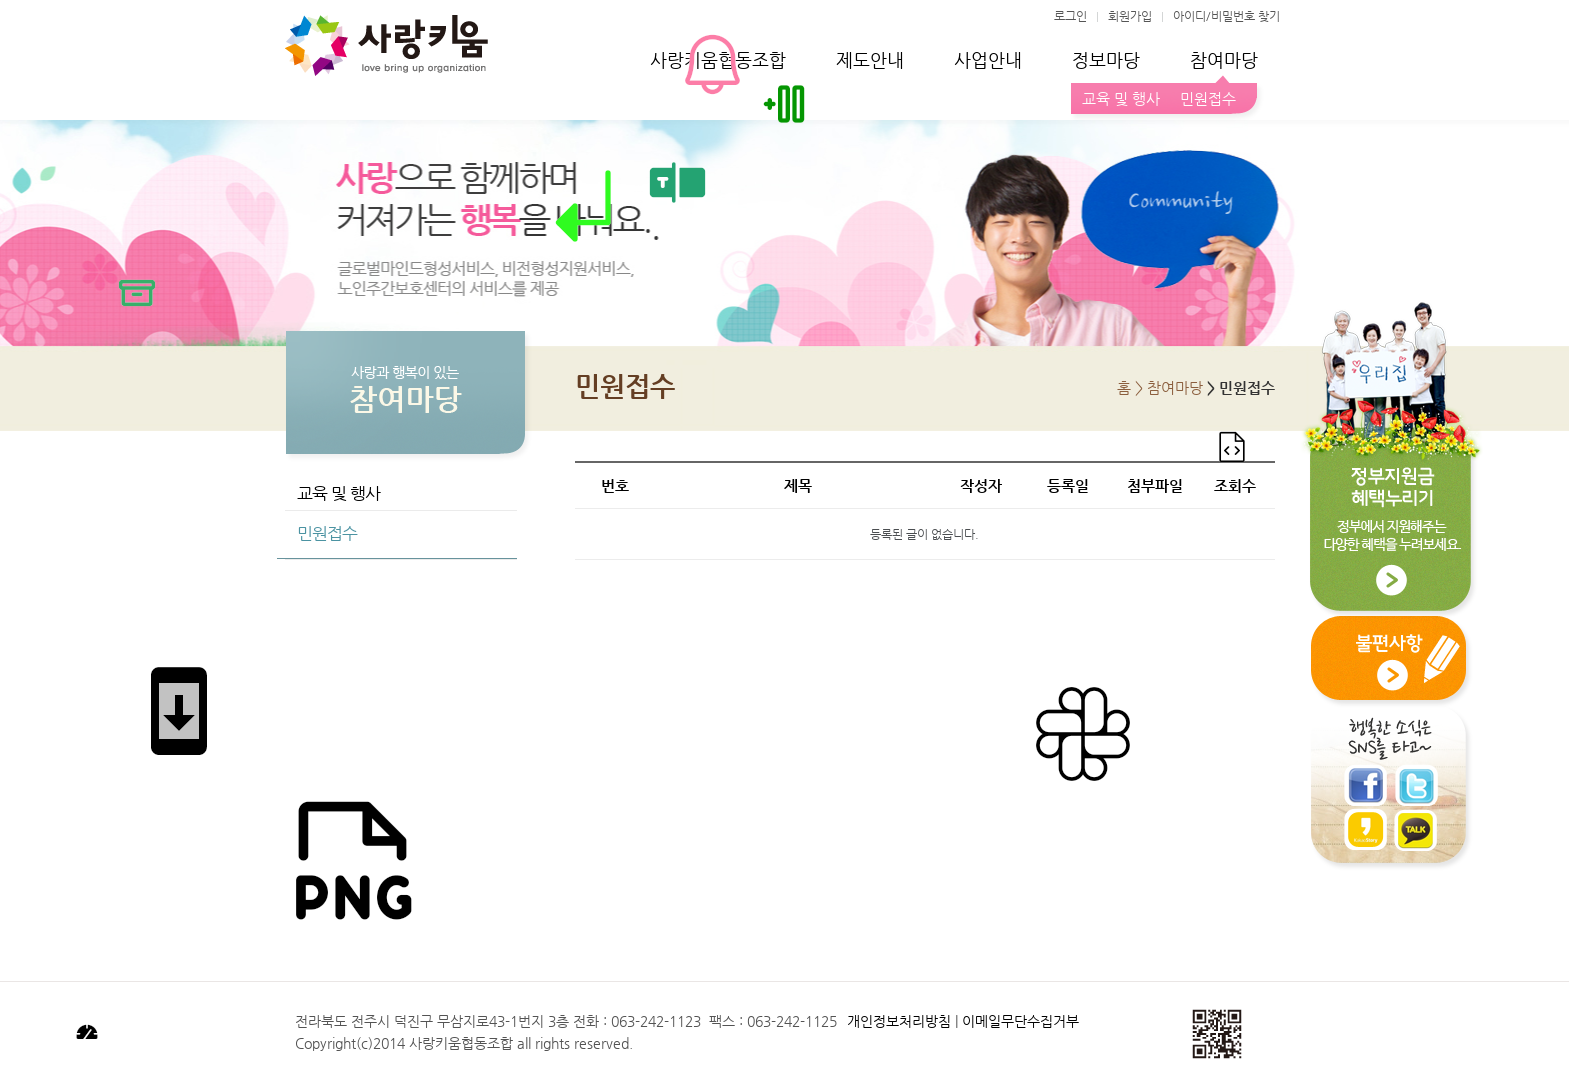 The height and width of the screenshot is (1092, 1569). Describe the element at coordinates (1083, 734) in the screenshot. I see `open Slack messaging app` at that location.